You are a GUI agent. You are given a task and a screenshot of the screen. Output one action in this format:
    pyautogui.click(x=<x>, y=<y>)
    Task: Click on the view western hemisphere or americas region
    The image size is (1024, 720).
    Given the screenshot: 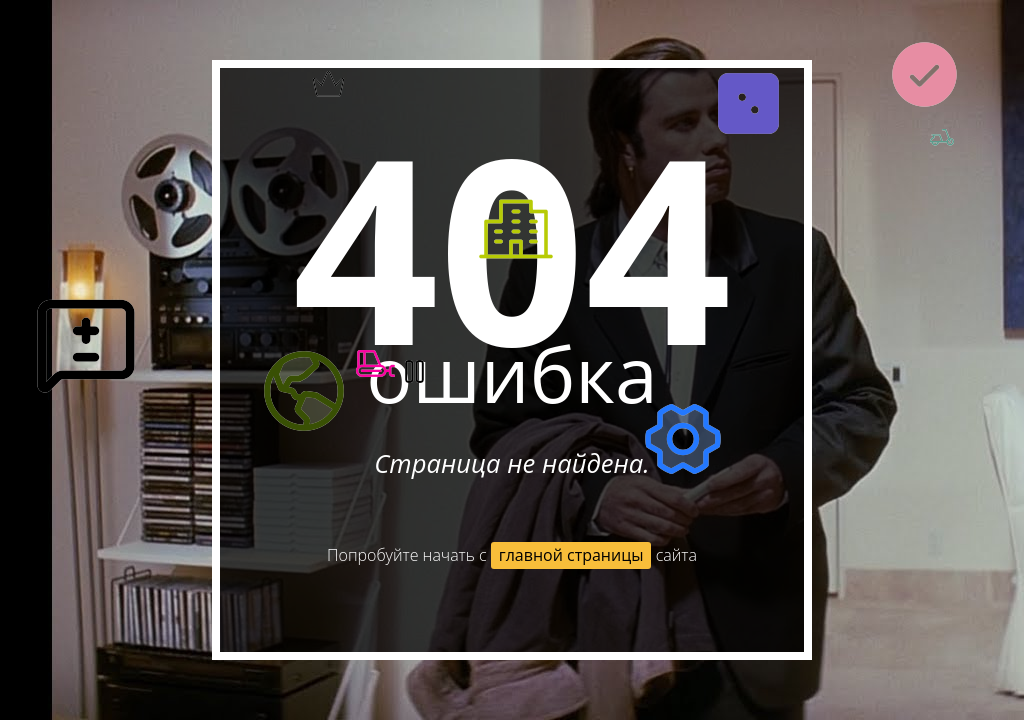 What is the action you would take?
    pyautogui.click(x=304, y=391)
    